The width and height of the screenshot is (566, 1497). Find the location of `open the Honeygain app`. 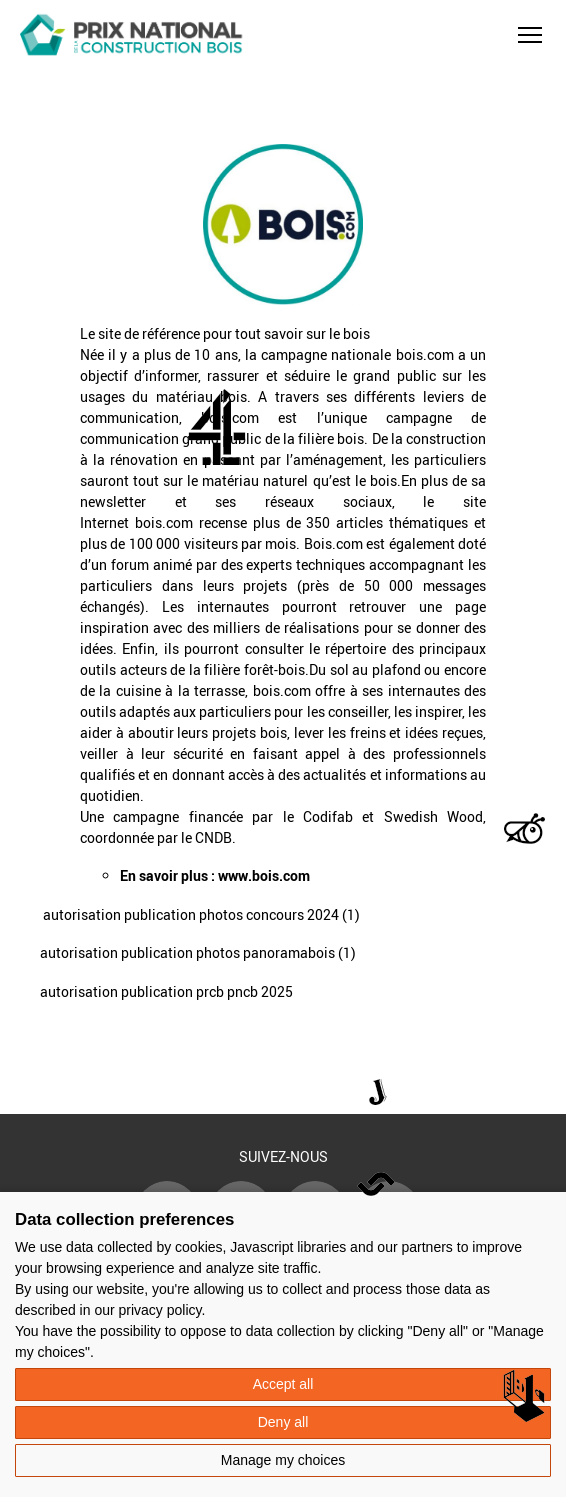

open the Honeygain app is located at coordinates (524, 828).